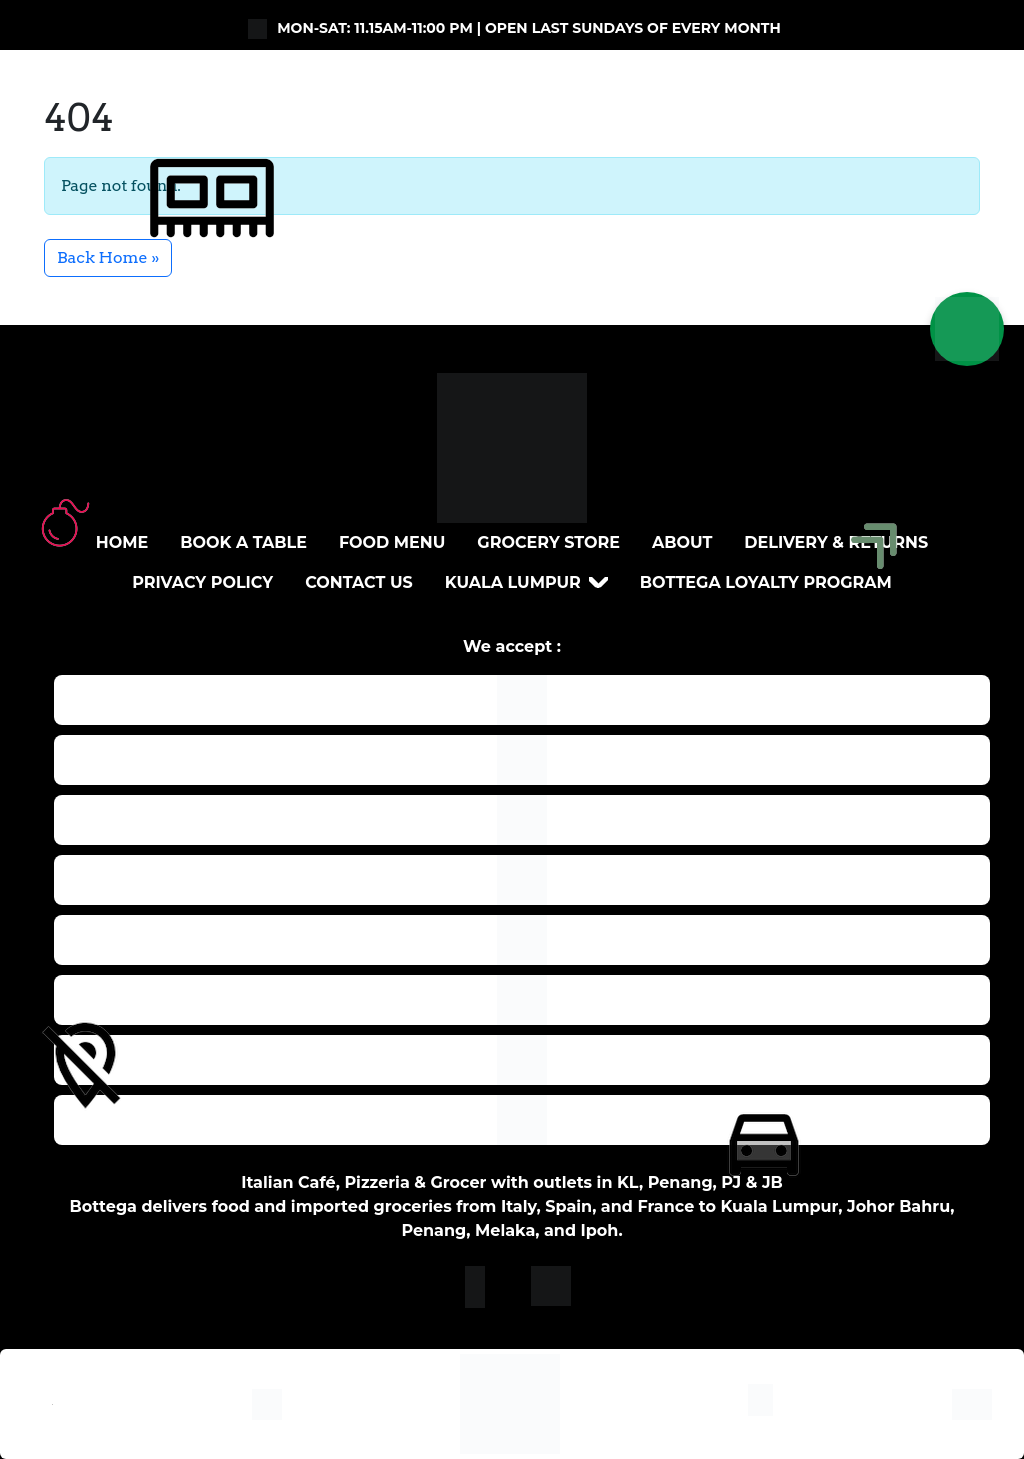  I want to click on indicates a destructive or irreversible action, so click(63, 522).